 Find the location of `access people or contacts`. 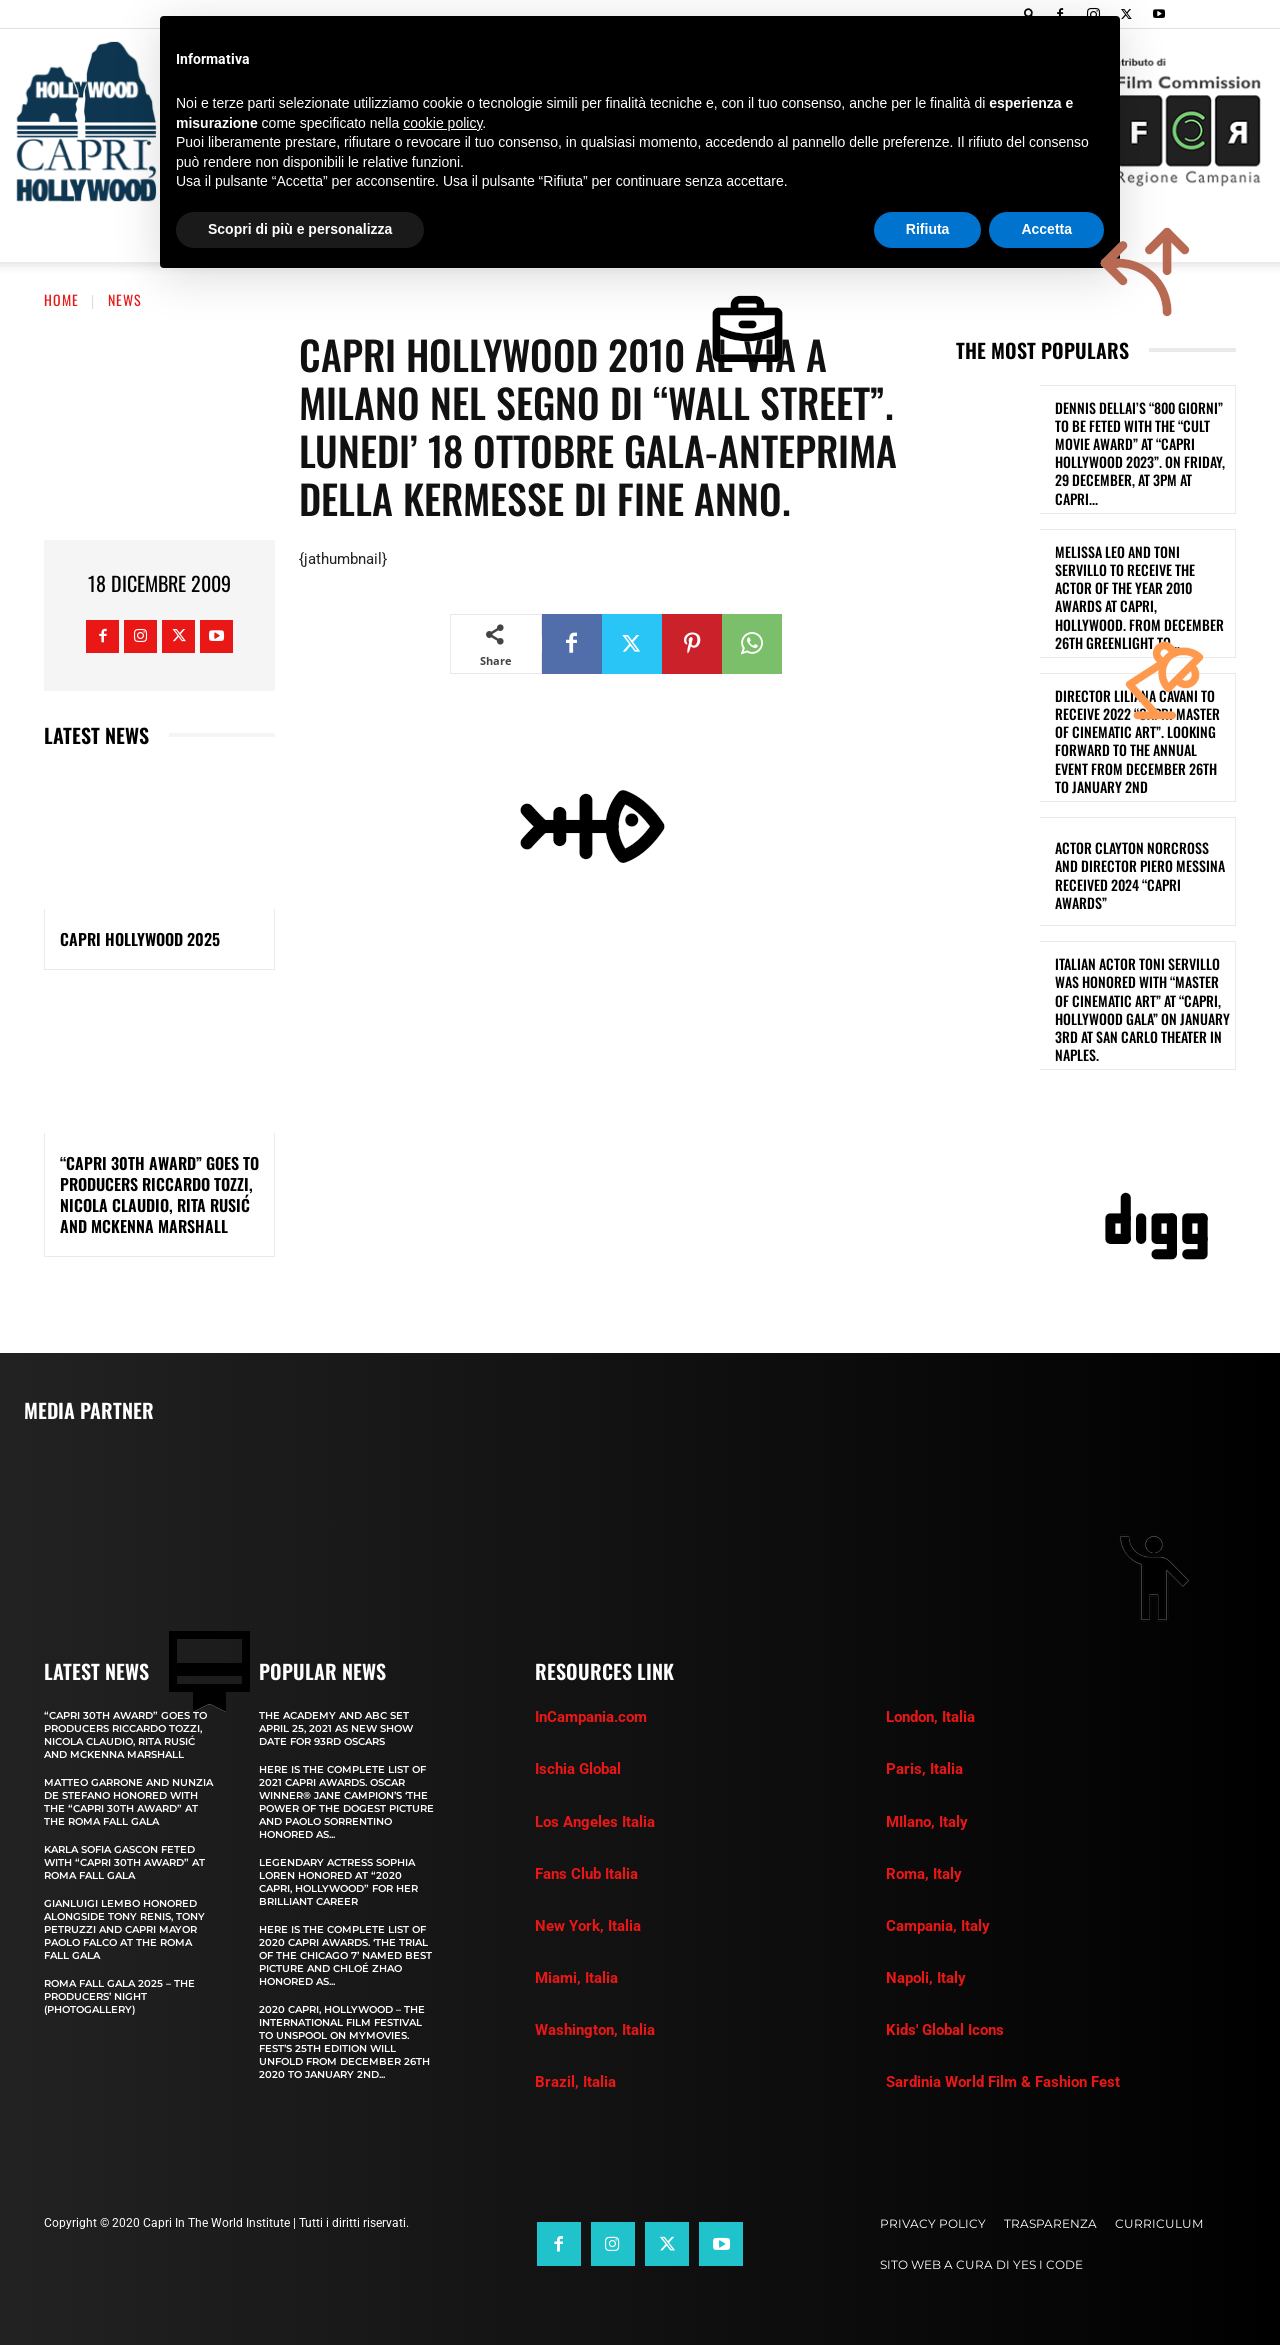

access people or contacts is located at coordinates (1154, 1578).